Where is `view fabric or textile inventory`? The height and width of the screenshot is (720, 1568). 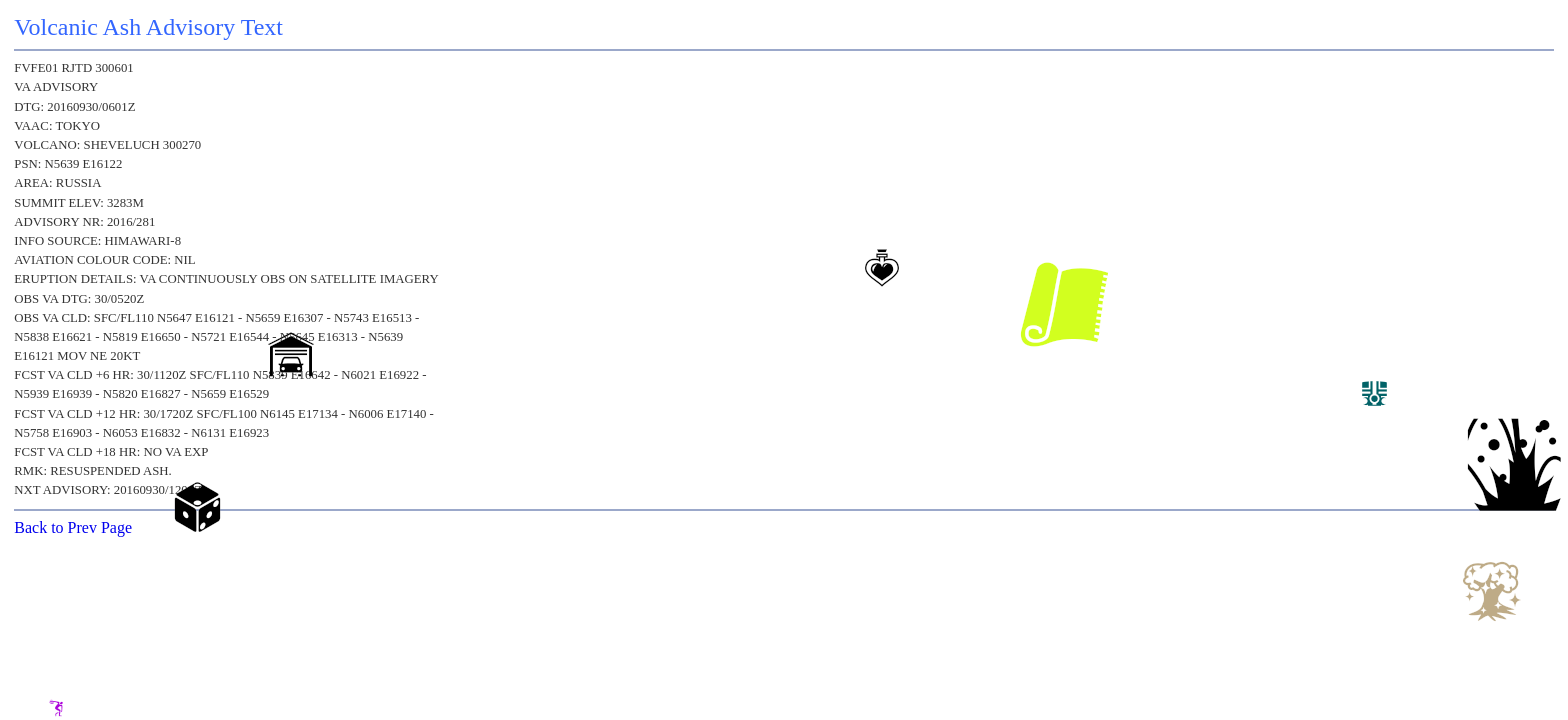
view fabric or textile inventory is located at coordinates (1064, 304).